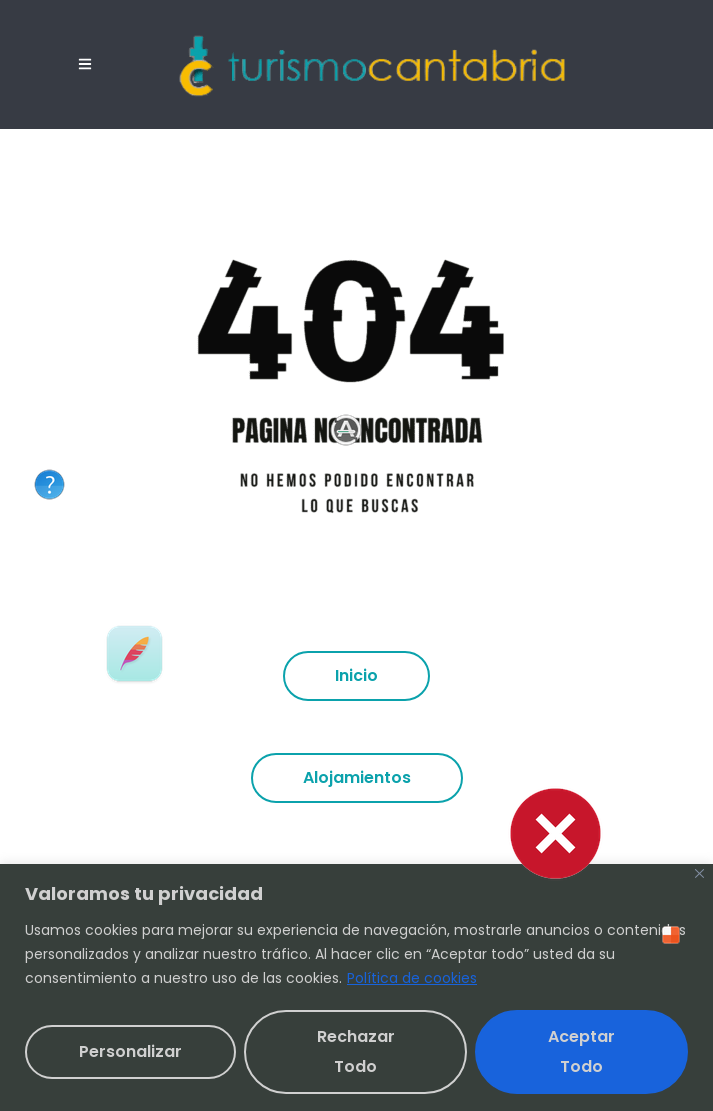 Image resolution: width=713 pixels, height=1111 pixels. What do you see at coordinates (671, 935) in the screenshot?
I see `switch to the top-left workspace` at bounding box center [671, 935].